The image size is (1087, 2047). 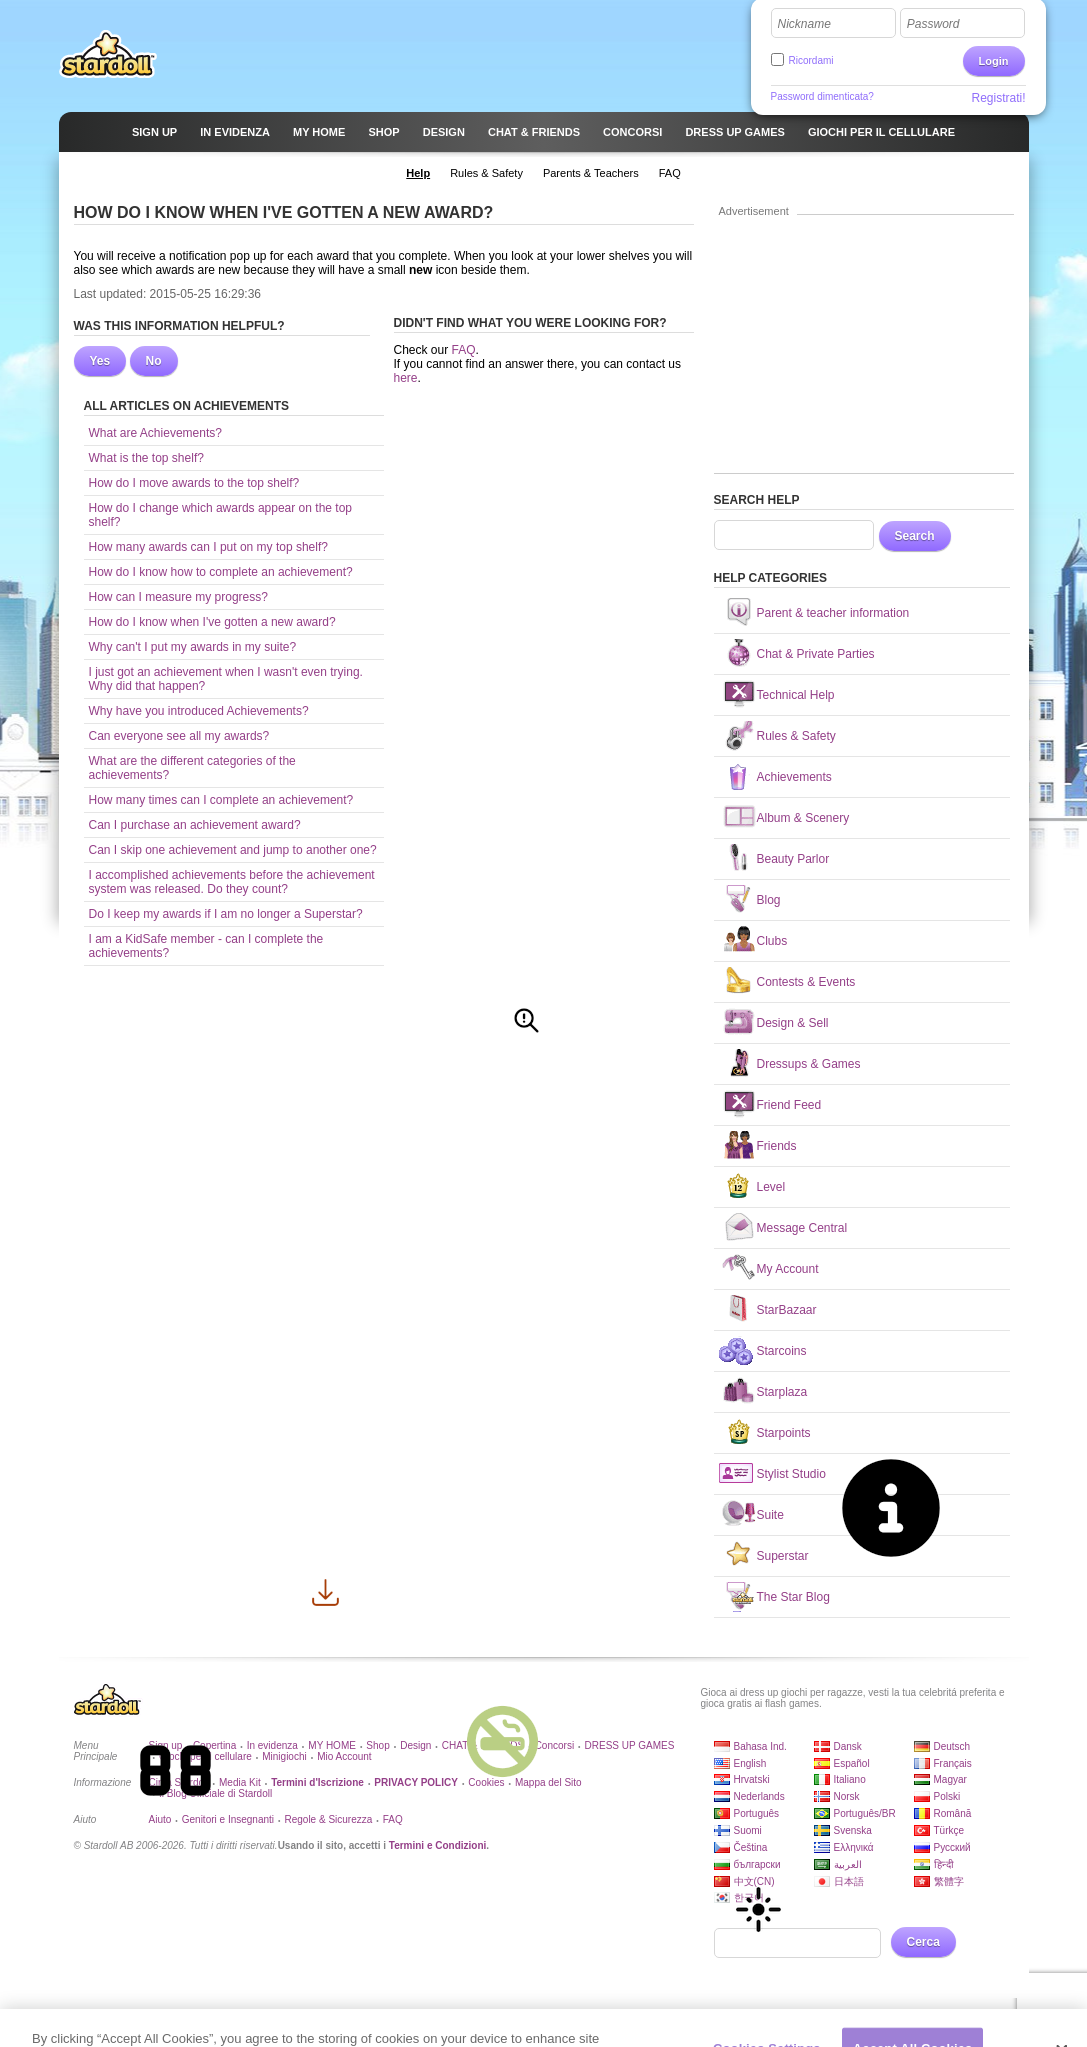 I want to click on adjust screen brightness, so click(x=758, y=1909).